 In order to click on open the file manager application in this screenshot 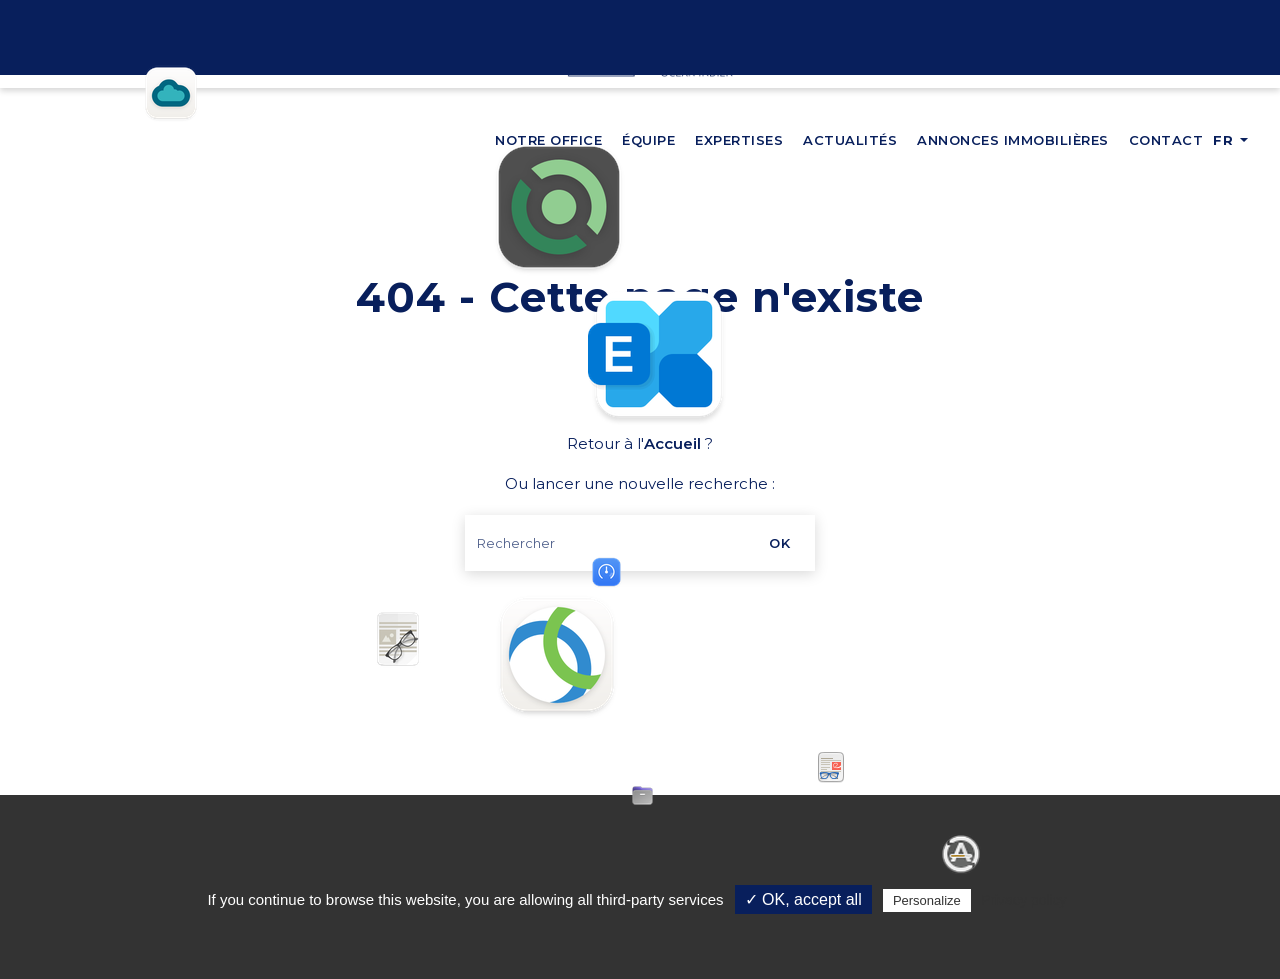, I will do `click(642, 795)`.